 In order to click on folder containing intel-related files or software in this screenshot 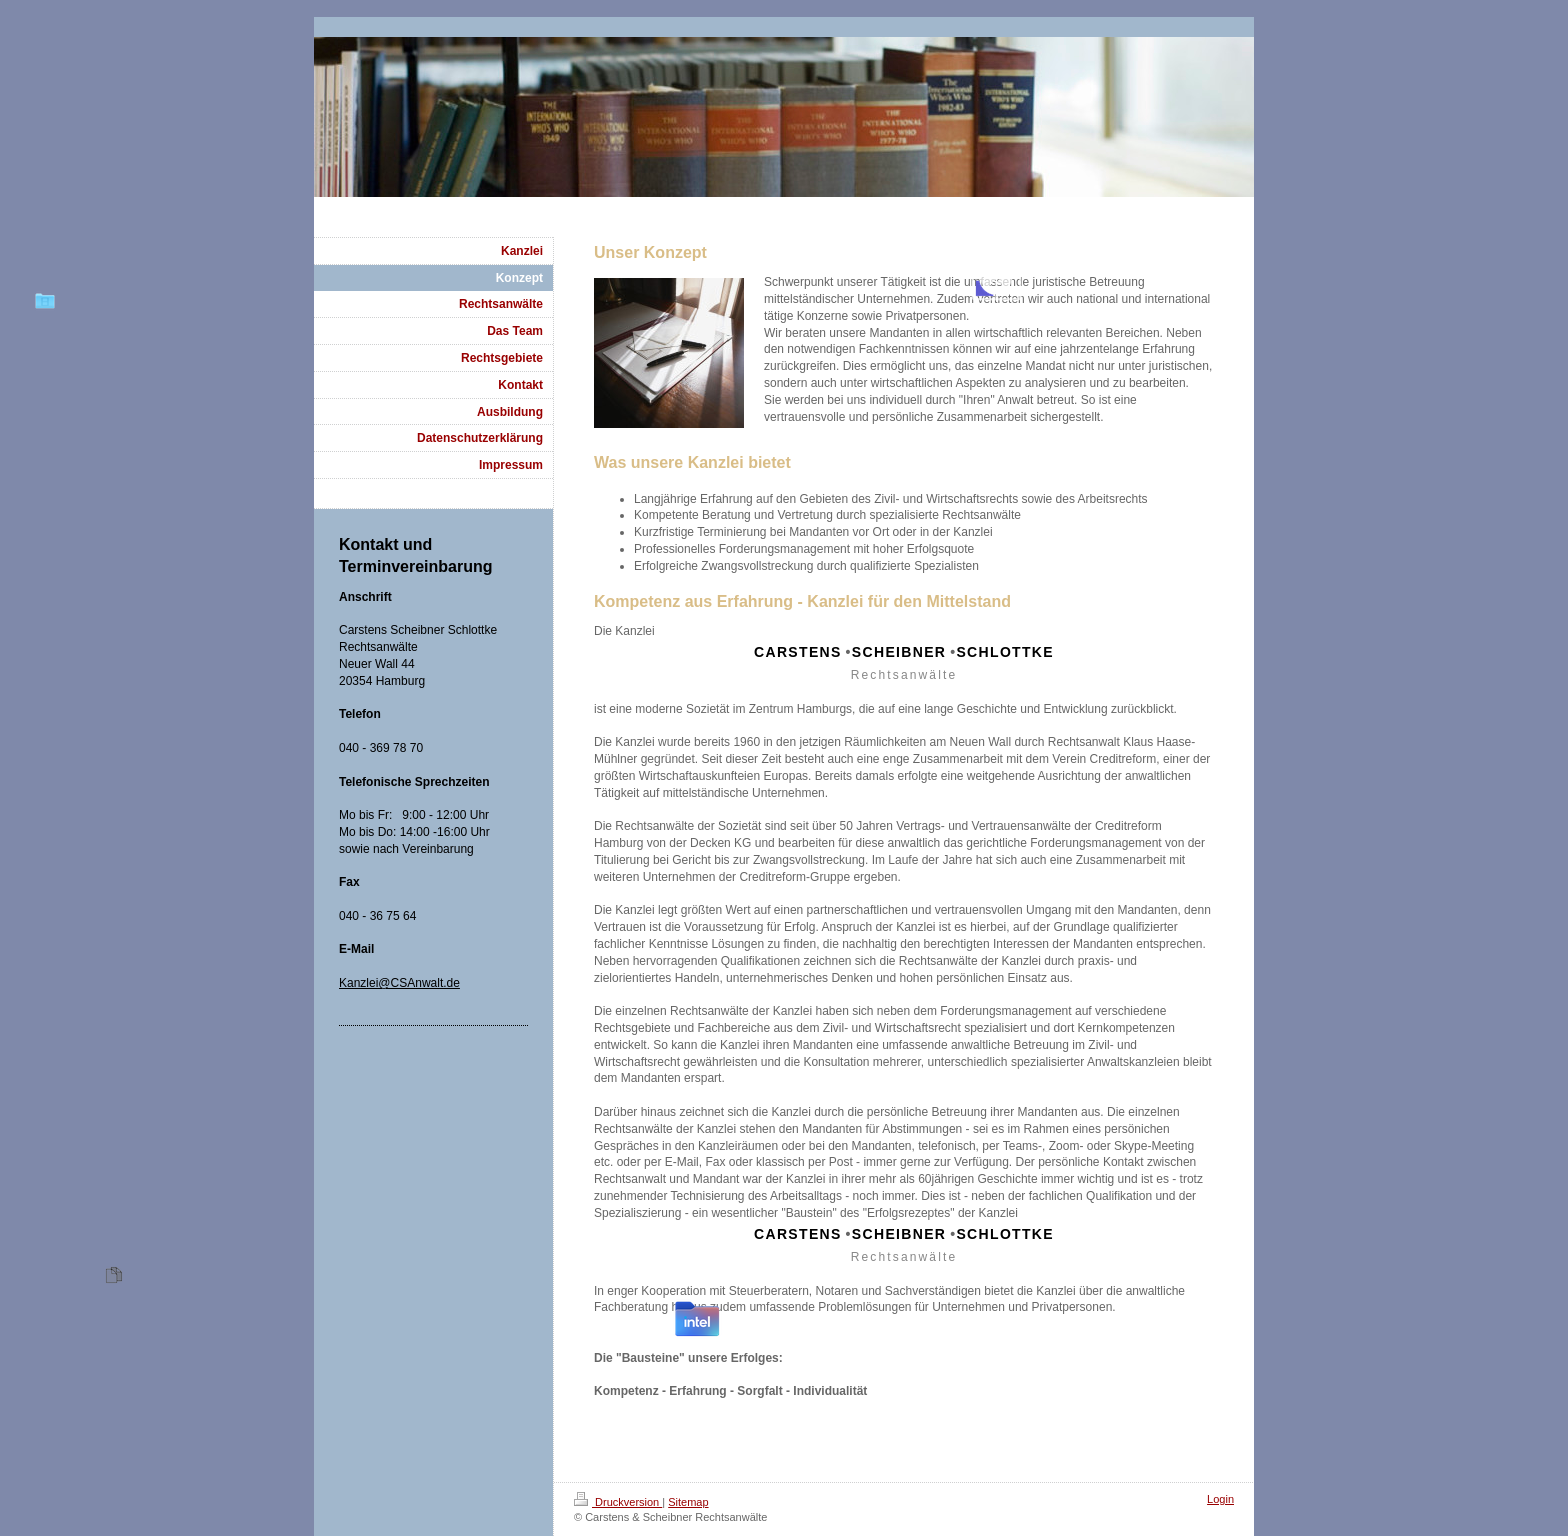, I will do `click(697, 1320)`.